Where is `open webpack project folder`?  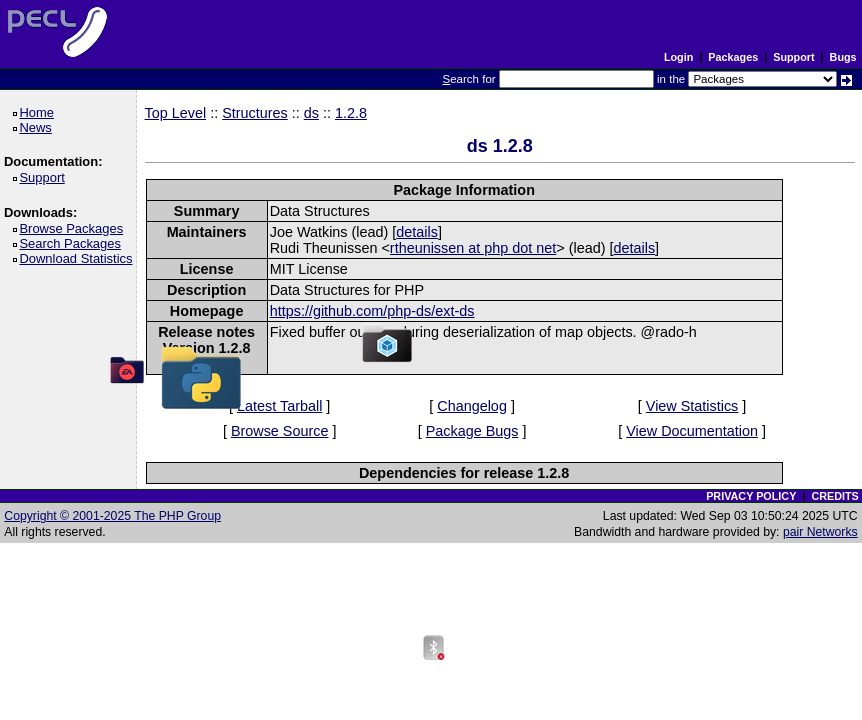 open webpack project folder is located at coordinates (387, 344).